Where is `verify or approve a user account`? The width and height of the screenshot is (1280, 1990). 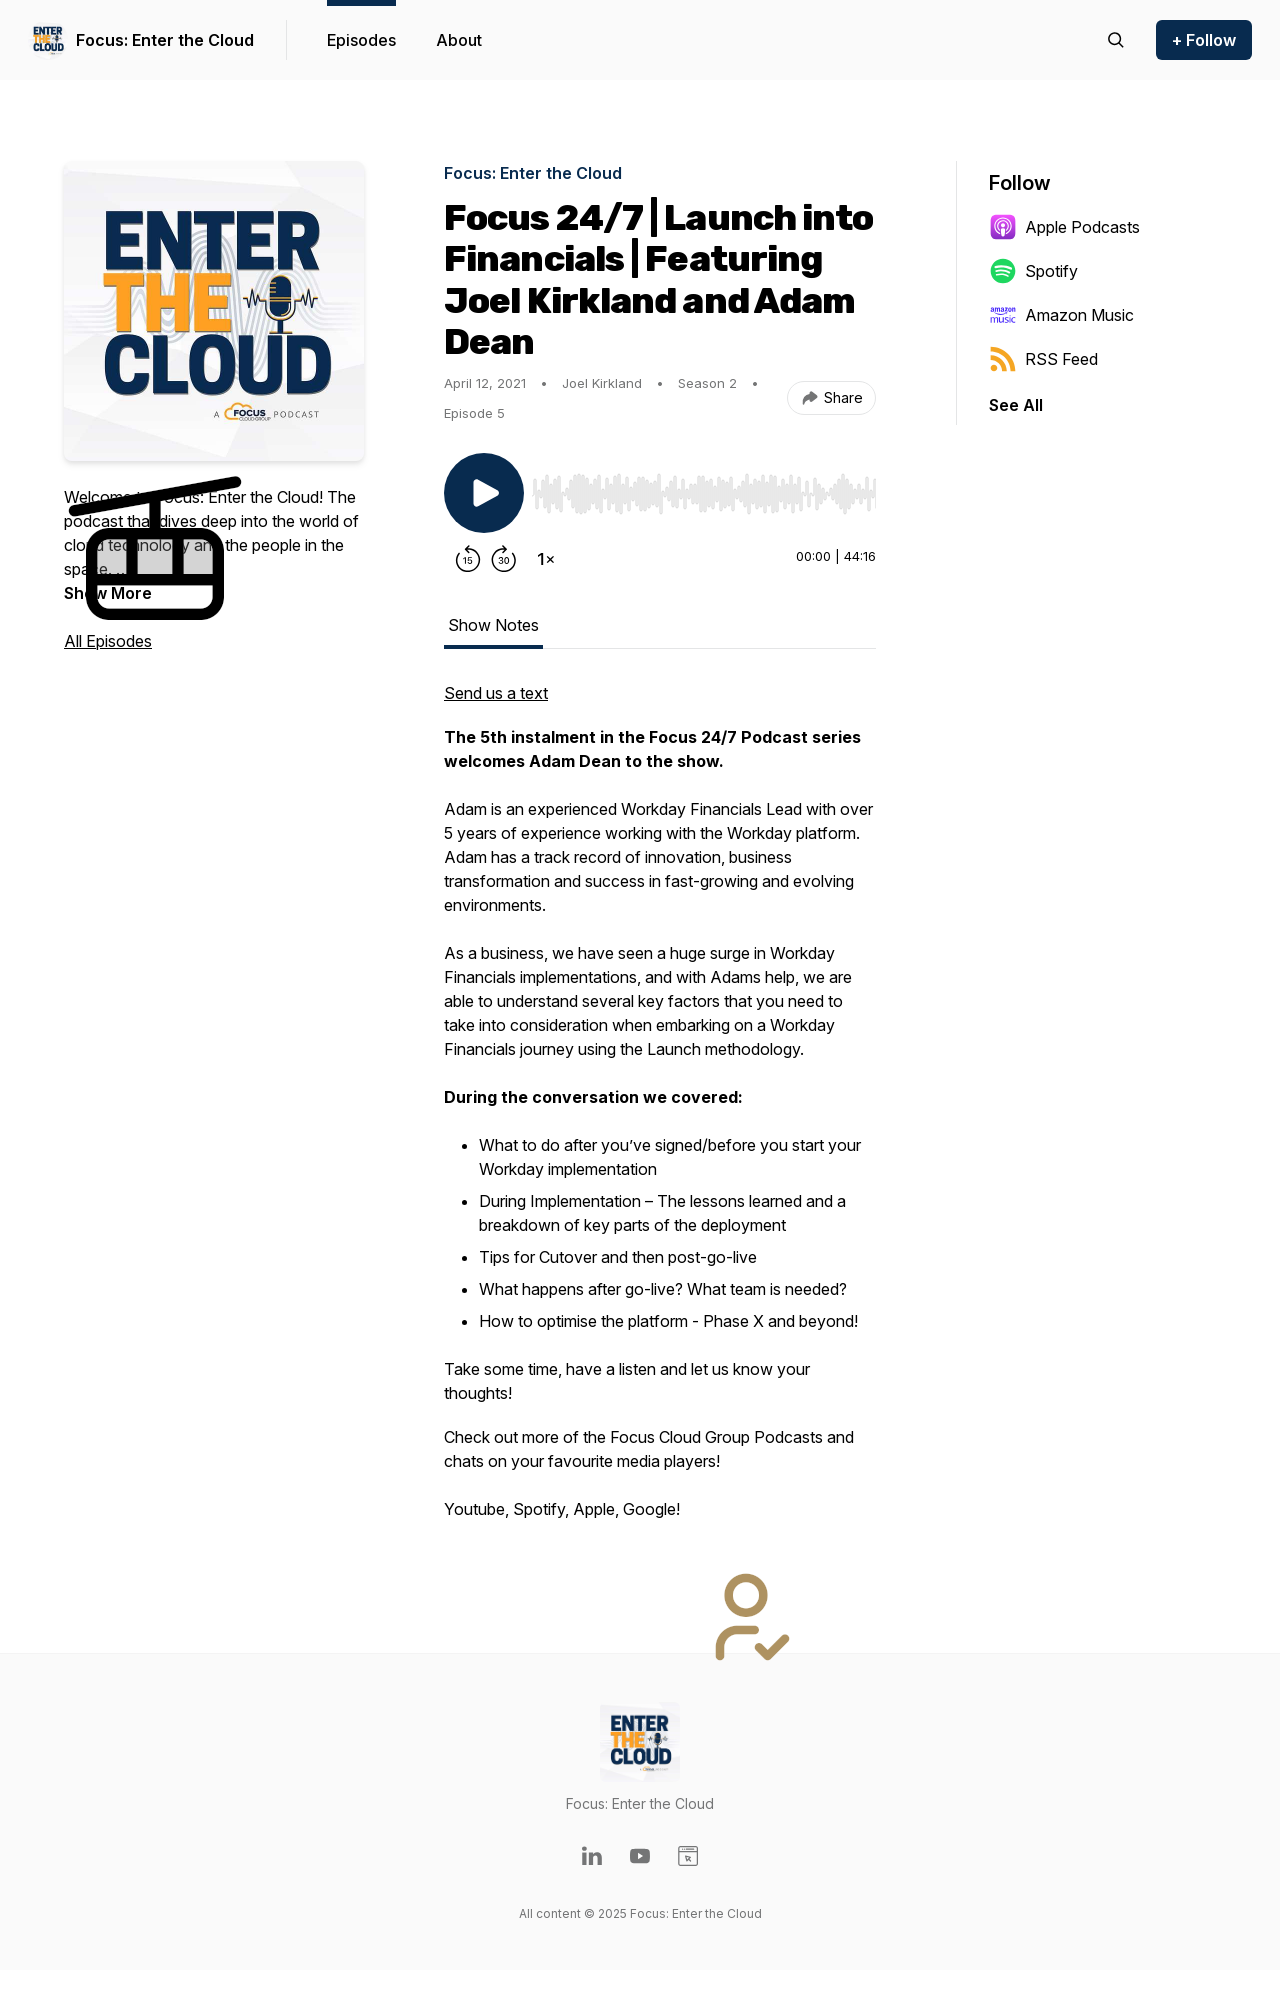
verify or approve a user account is located at coordinates (746, 1617).